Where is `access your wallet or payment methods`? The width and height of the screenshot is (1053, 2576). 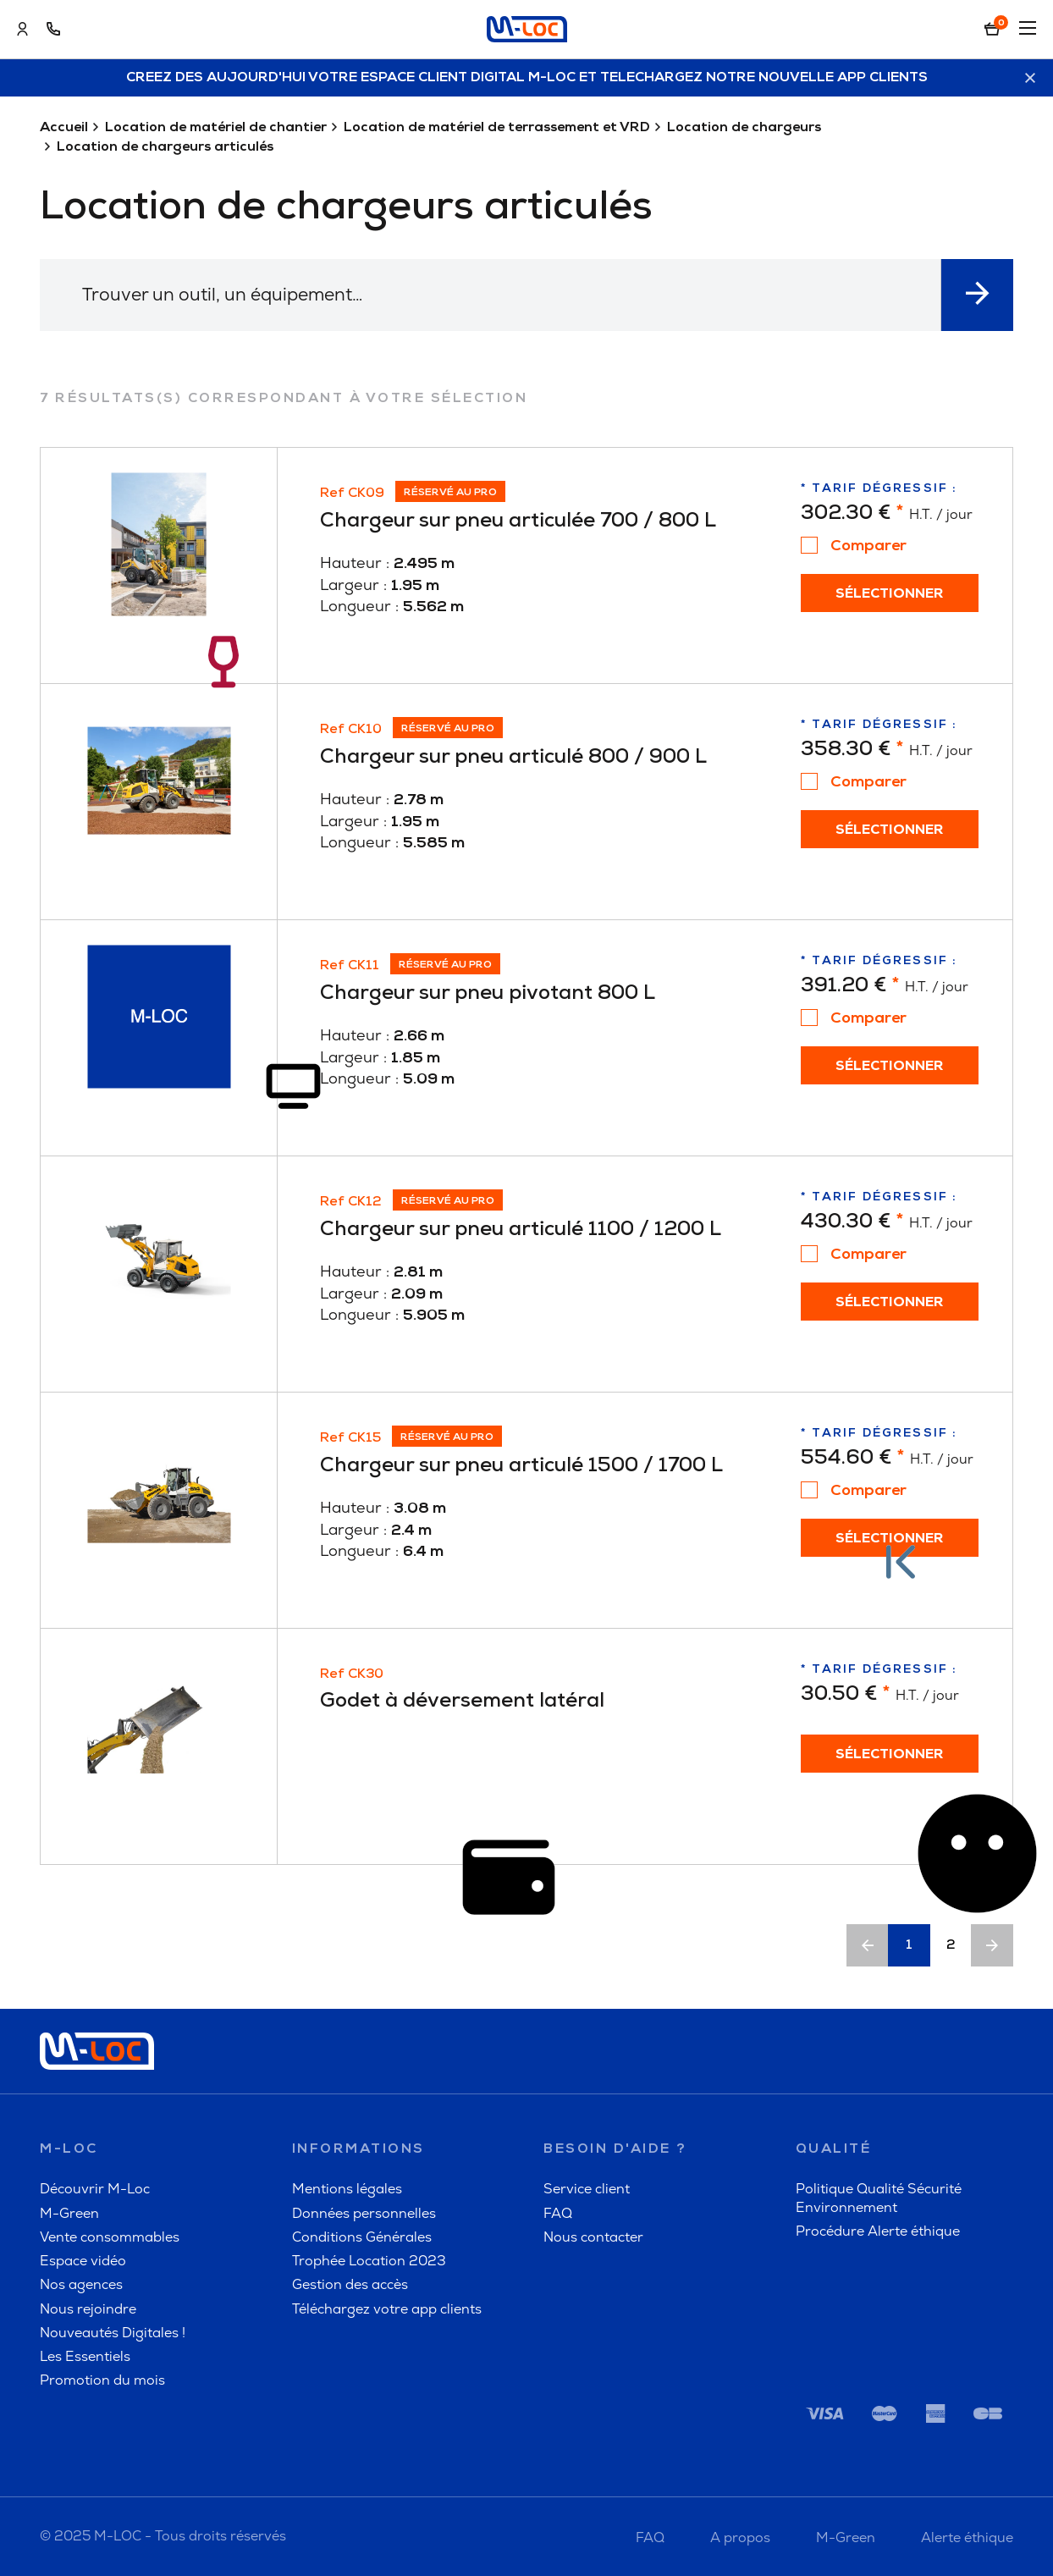
access your wallet or payment methods is located at coordinates (509, 1880).